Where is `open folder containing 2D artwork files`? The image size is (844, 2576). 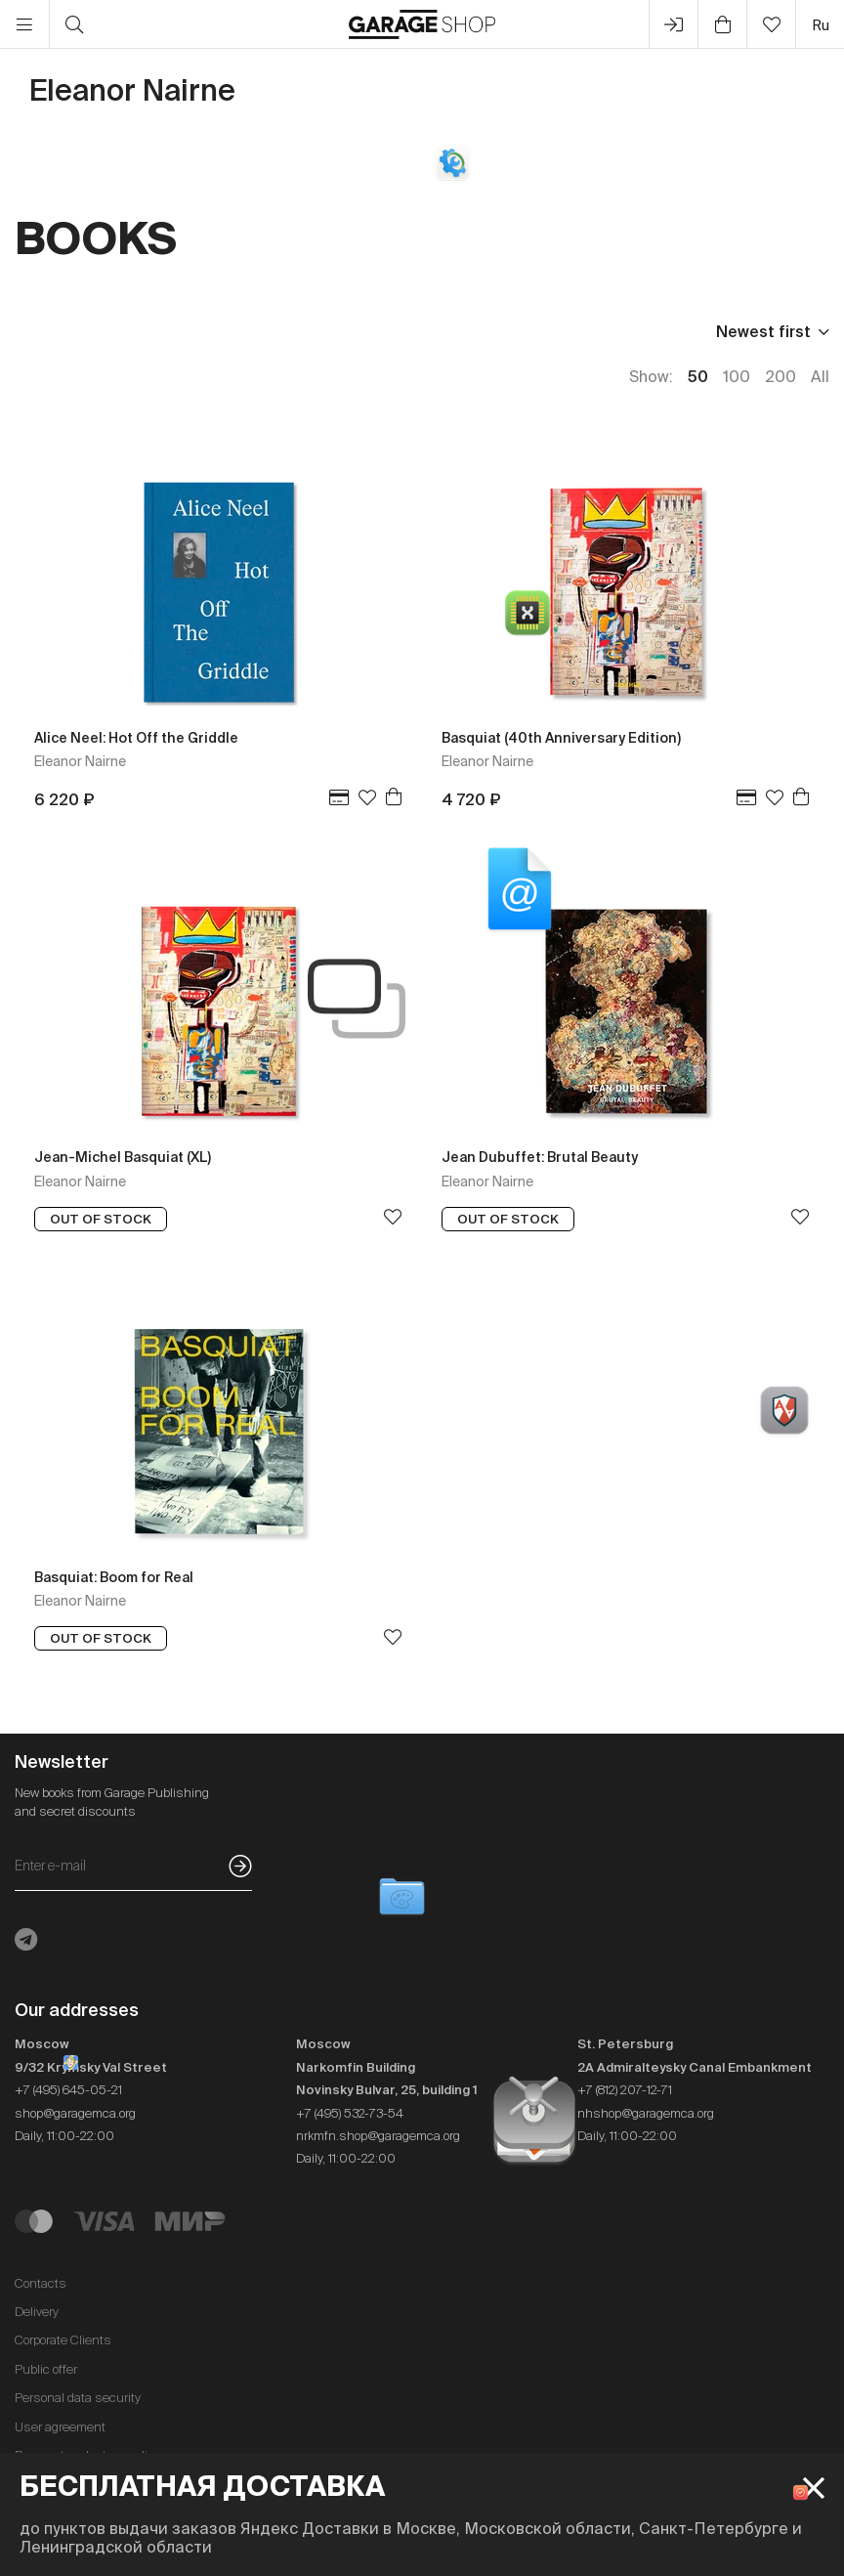 open folder containing 2D artwork files is located at coordinates (401, 1896).